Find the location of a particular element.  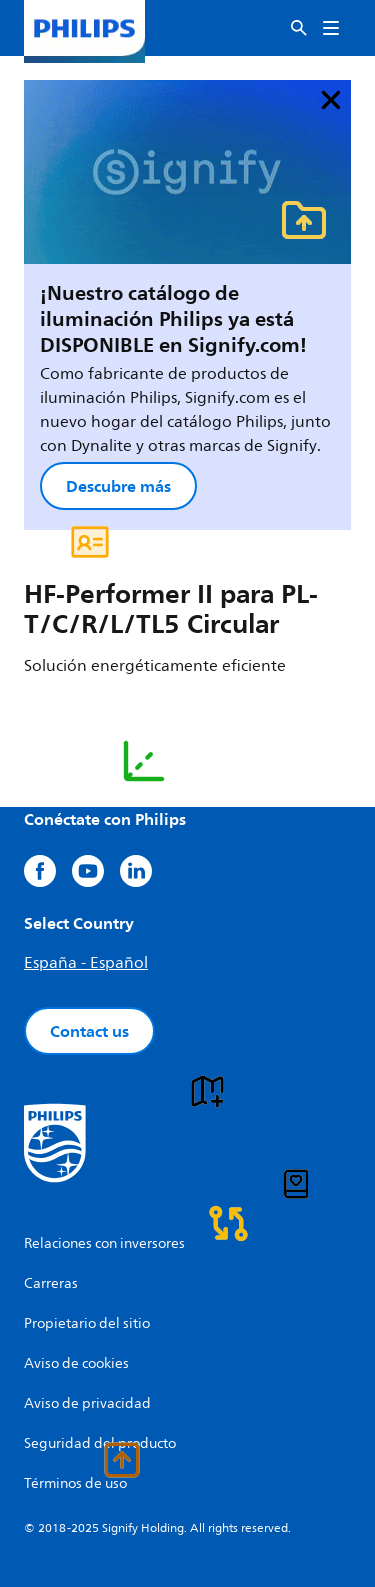

add a new location to the map is located at coordinates (207, 1091).